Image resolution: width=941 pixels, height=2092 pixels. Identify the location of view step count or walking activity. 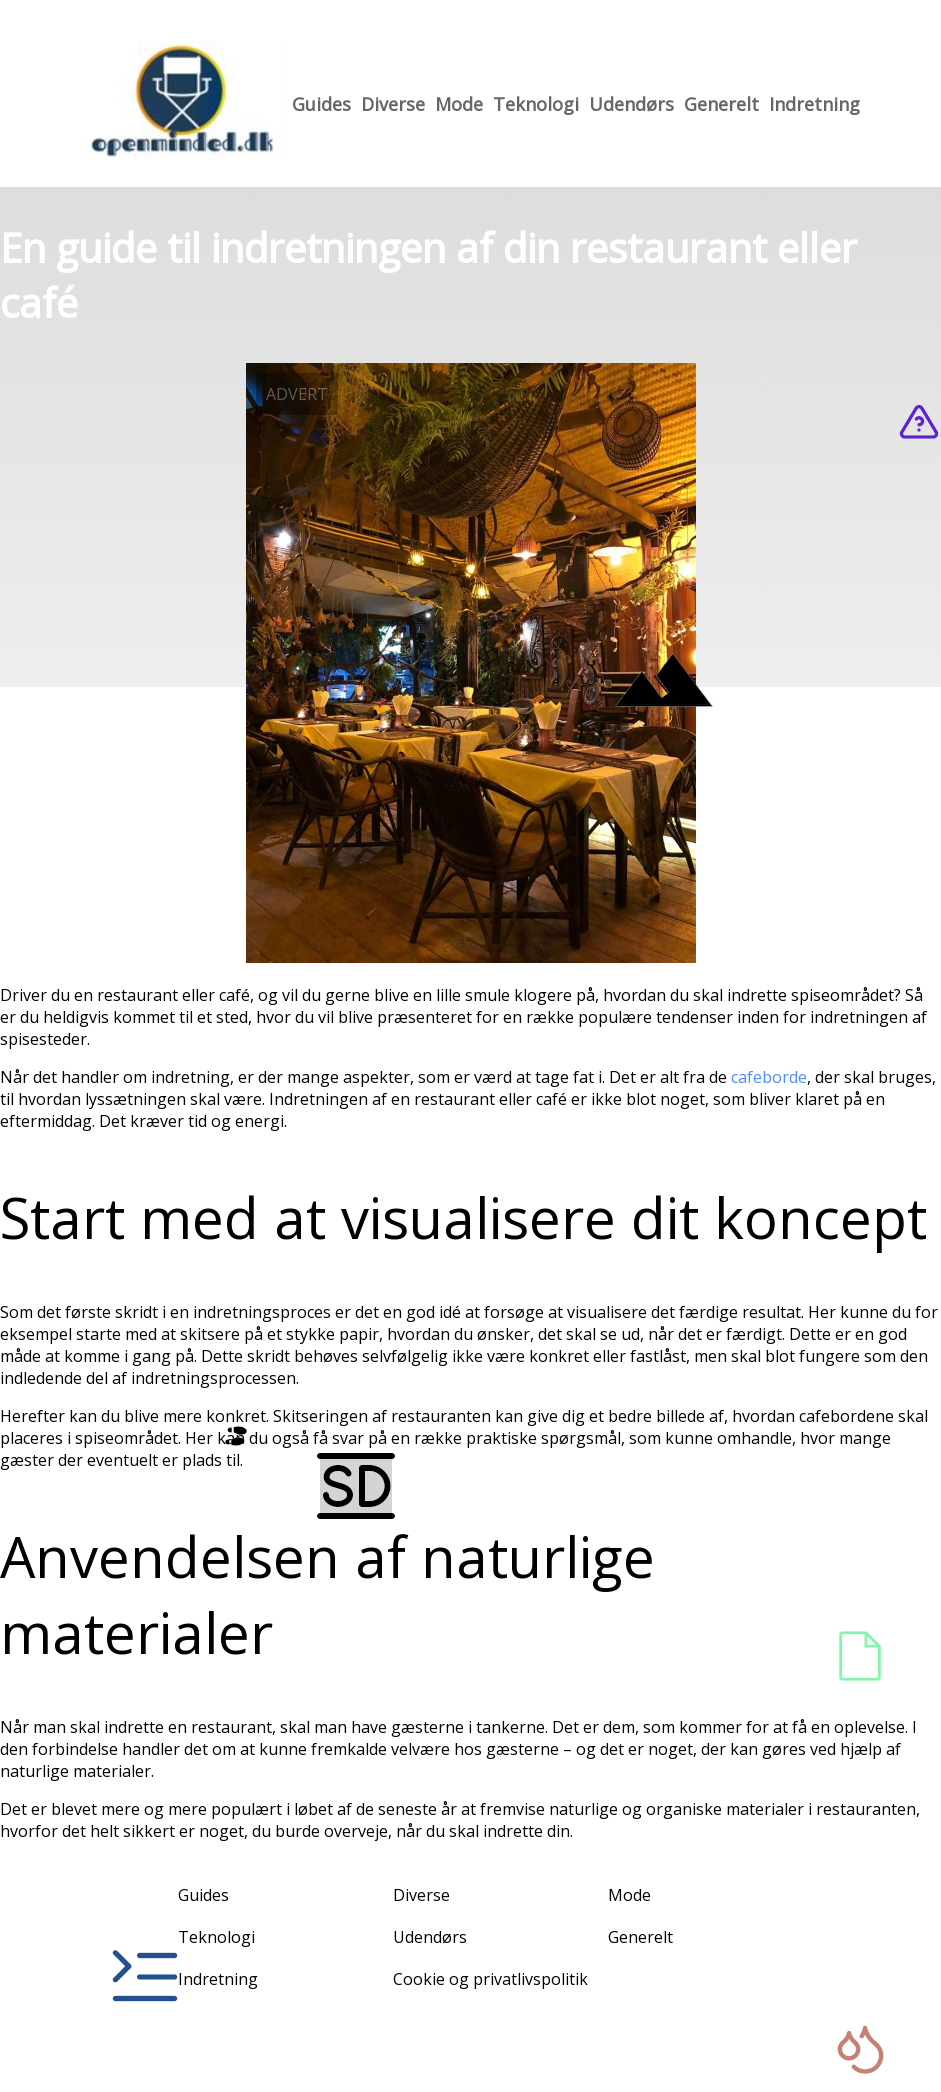
(236, 1436).